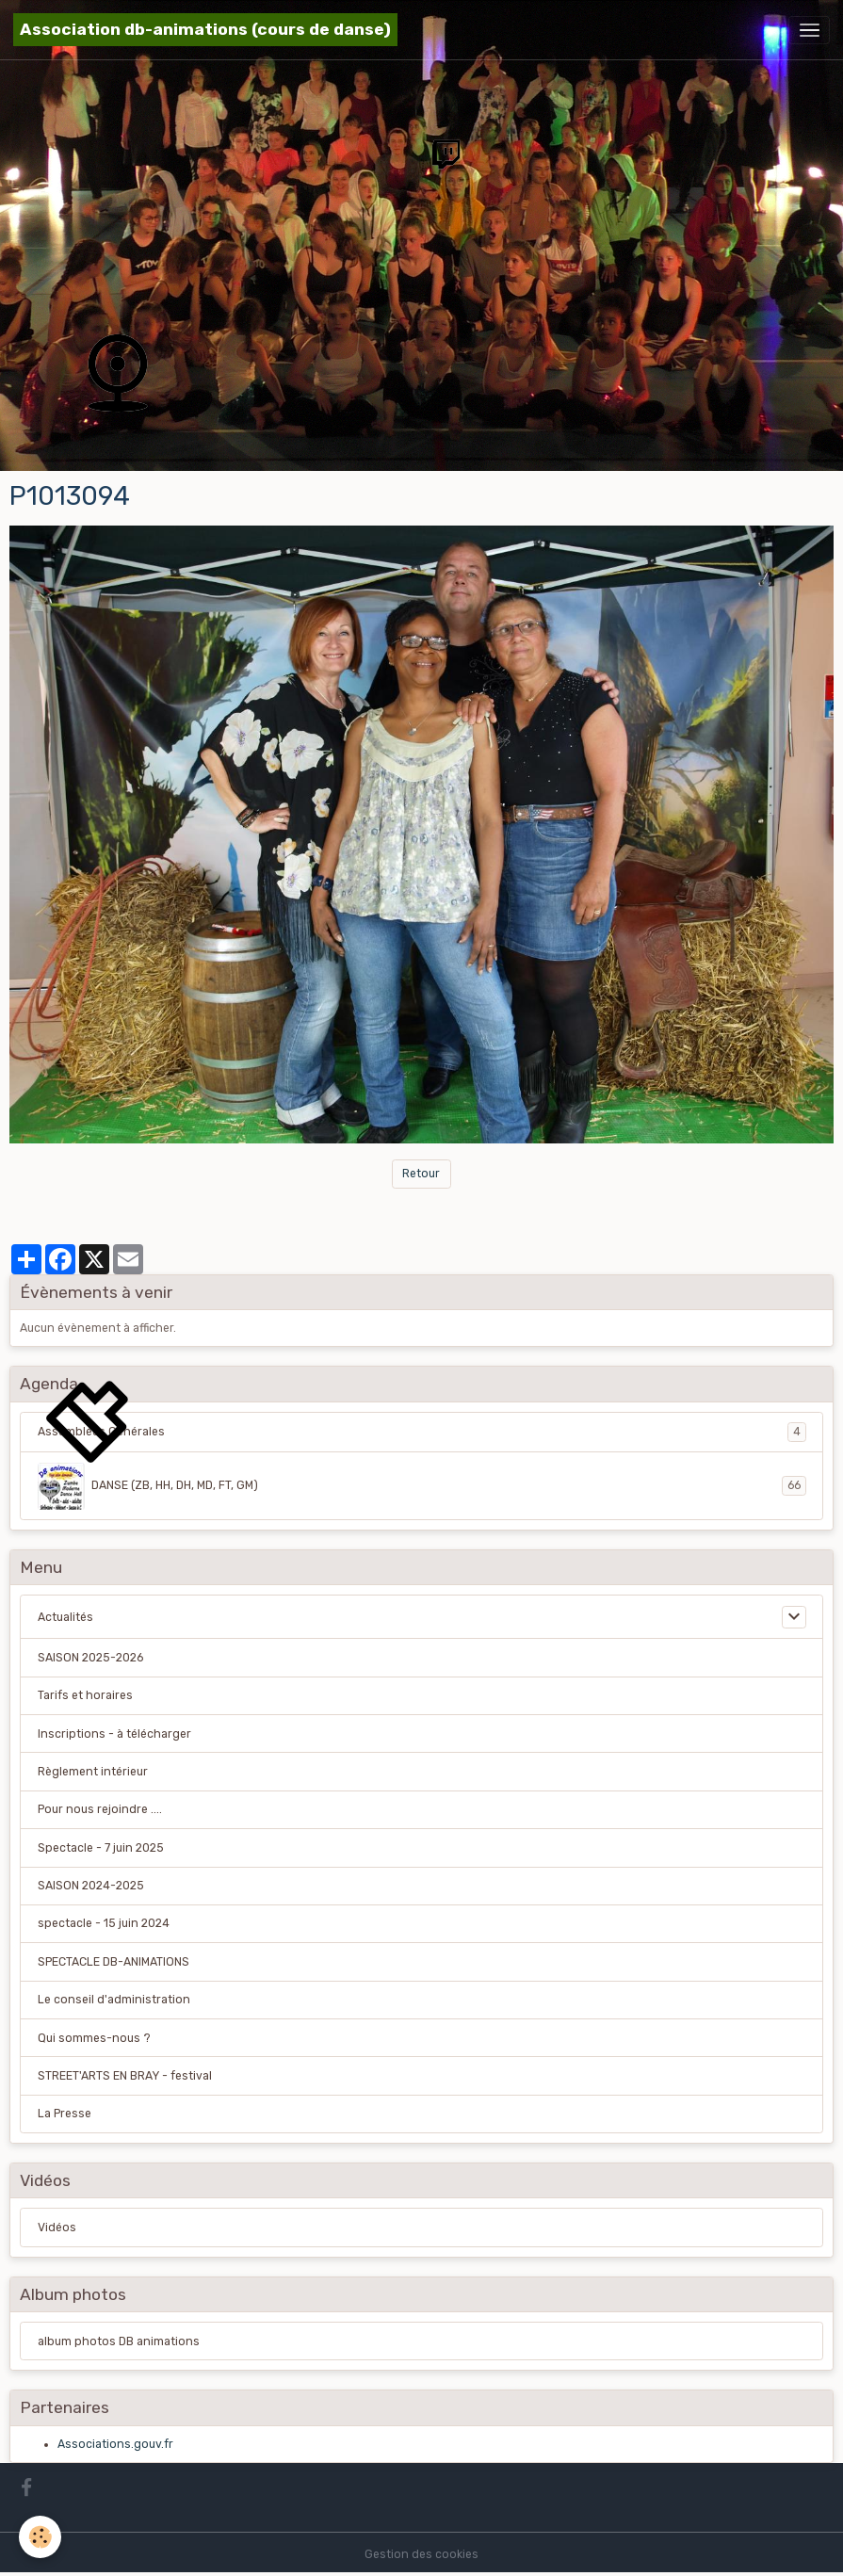 The height and width of the screenshot is (2576, 843). Describe the element at coordinates (118, 371) in the screenshot. I see `set a search radius around a location` at that location.